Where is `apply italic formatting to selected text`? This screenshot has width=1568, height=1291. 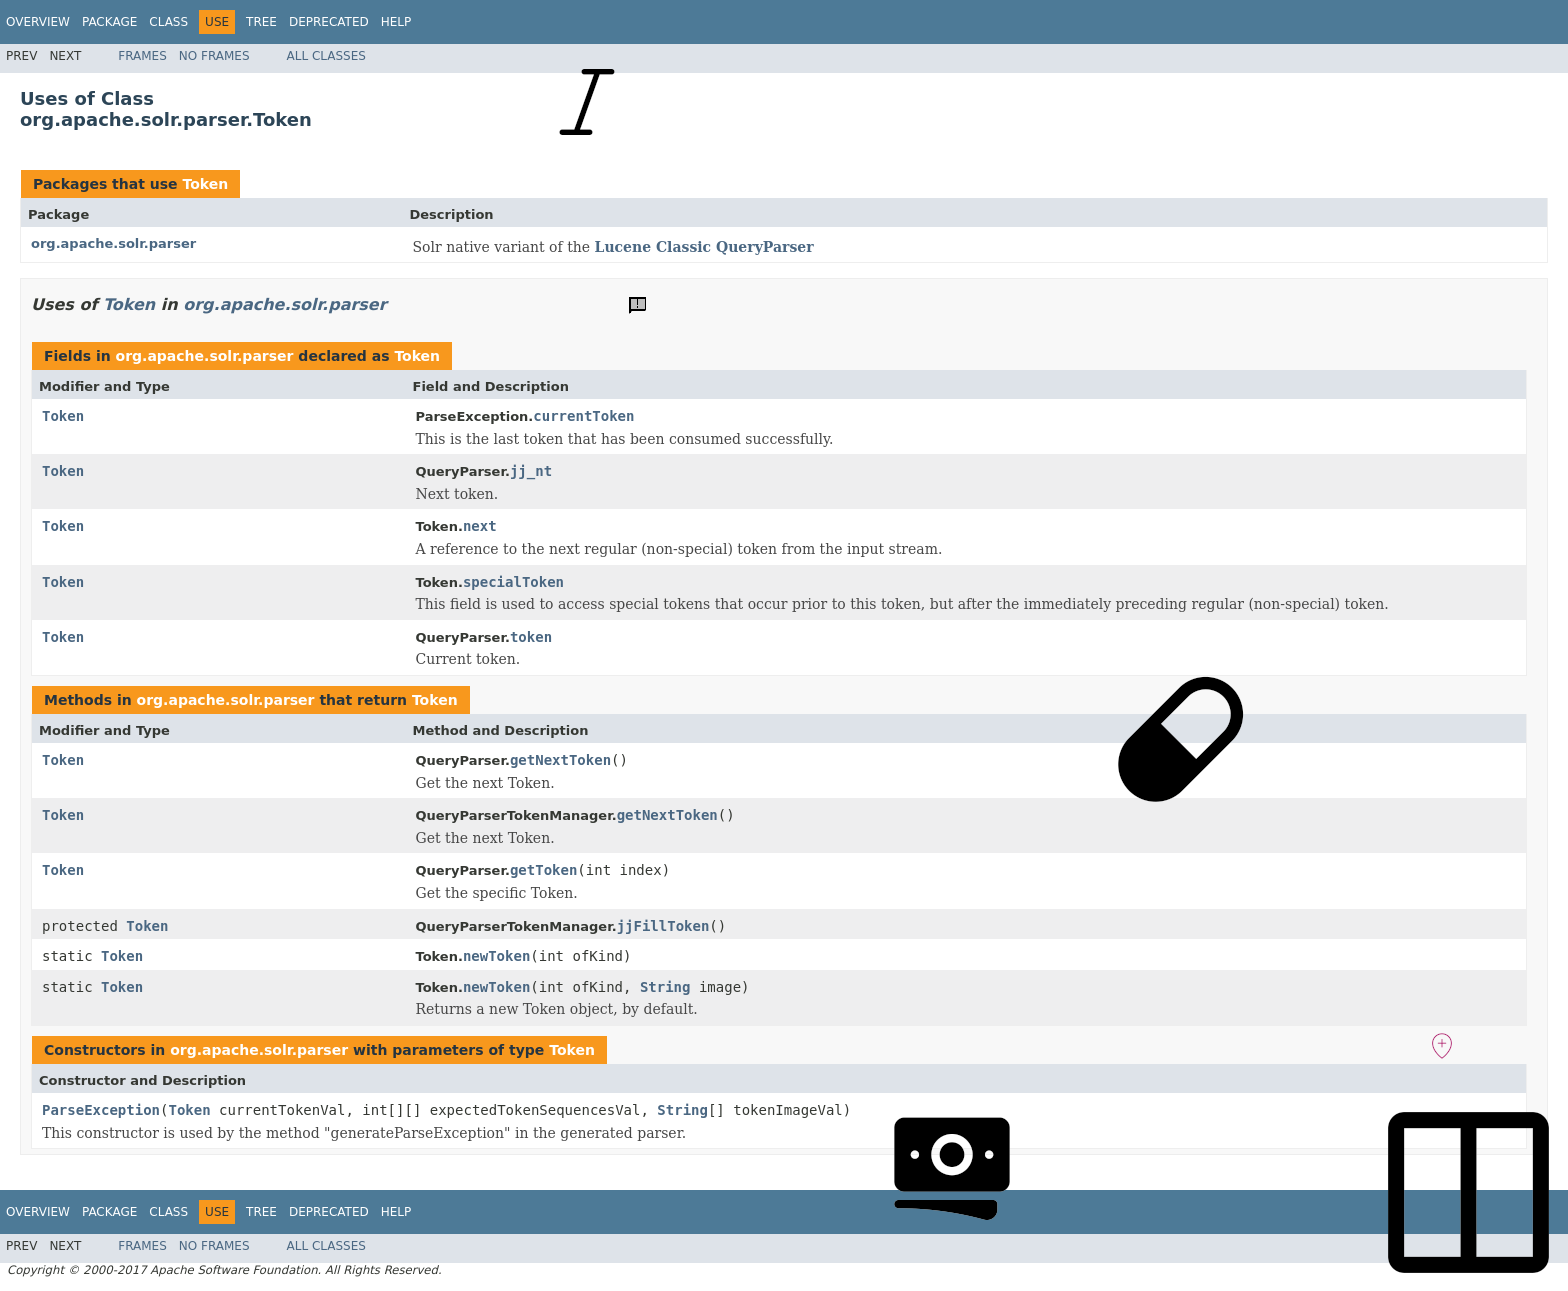 apply italic formatting to selected text is located at coordinates (587, 102).